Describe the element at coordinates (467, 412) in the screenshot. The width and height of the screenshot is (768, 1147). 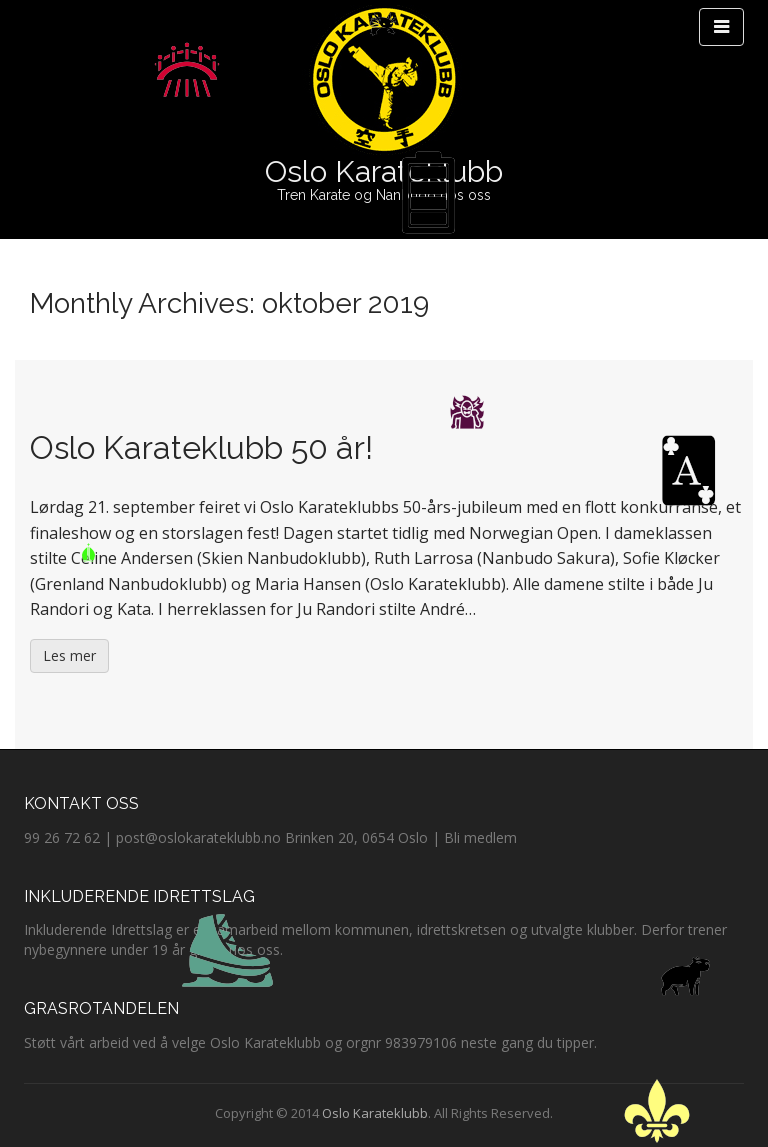
I see `activate enrage ability or berserk mode` at that location.